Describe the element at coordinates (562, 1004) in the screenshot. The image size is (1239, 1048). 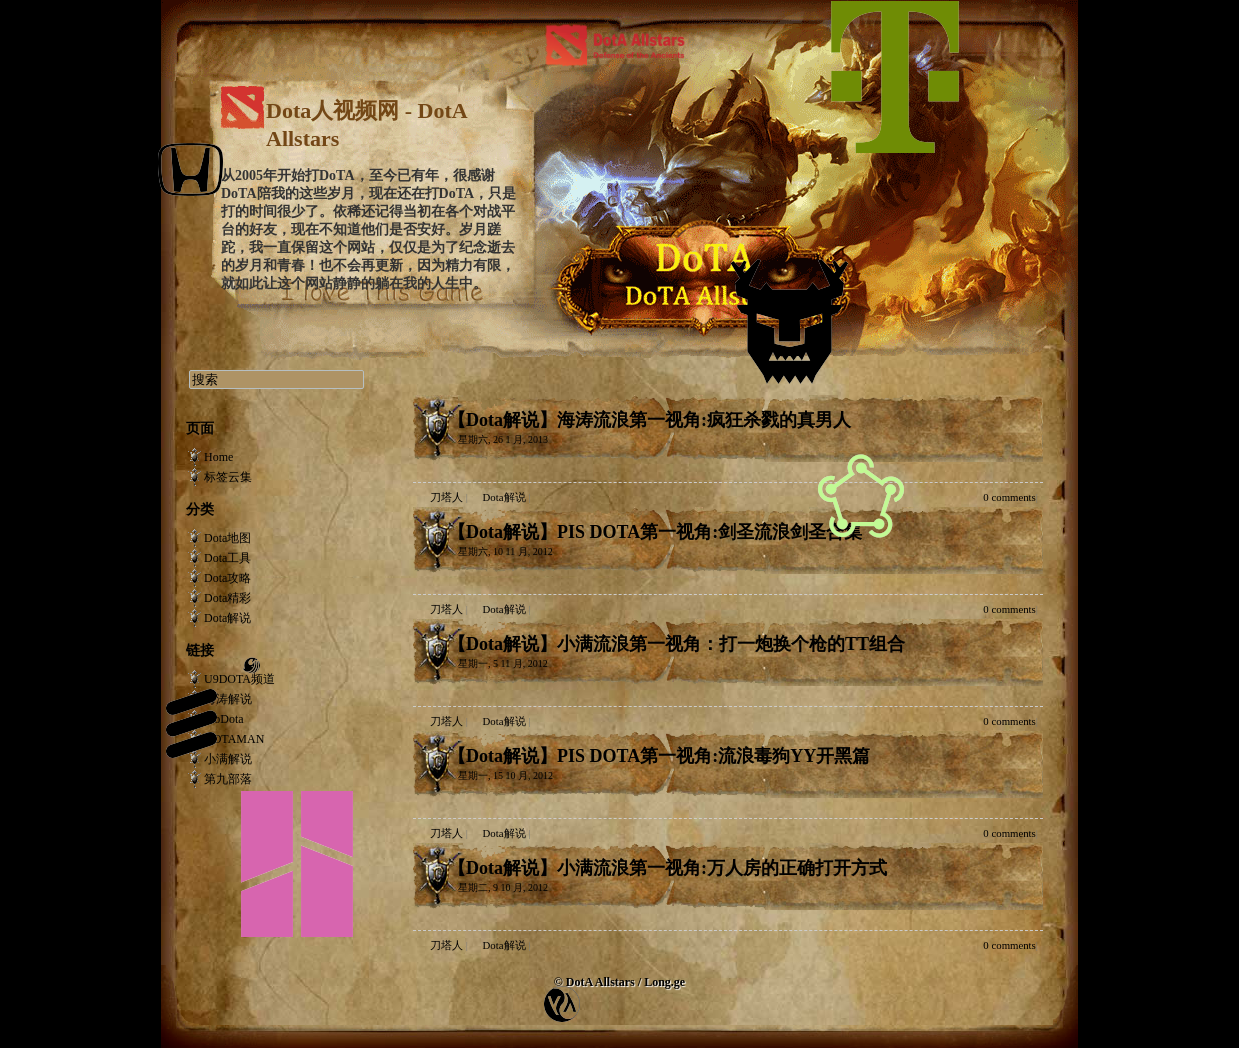
I see `indicates a project built with common lisp` at that location.